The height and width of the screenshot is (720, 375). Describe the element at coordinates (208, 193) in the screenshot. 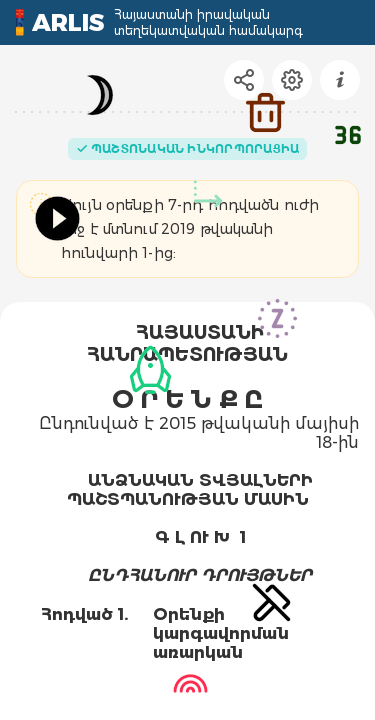

I see `set or view the x-axis in a chart or graph` at that location.